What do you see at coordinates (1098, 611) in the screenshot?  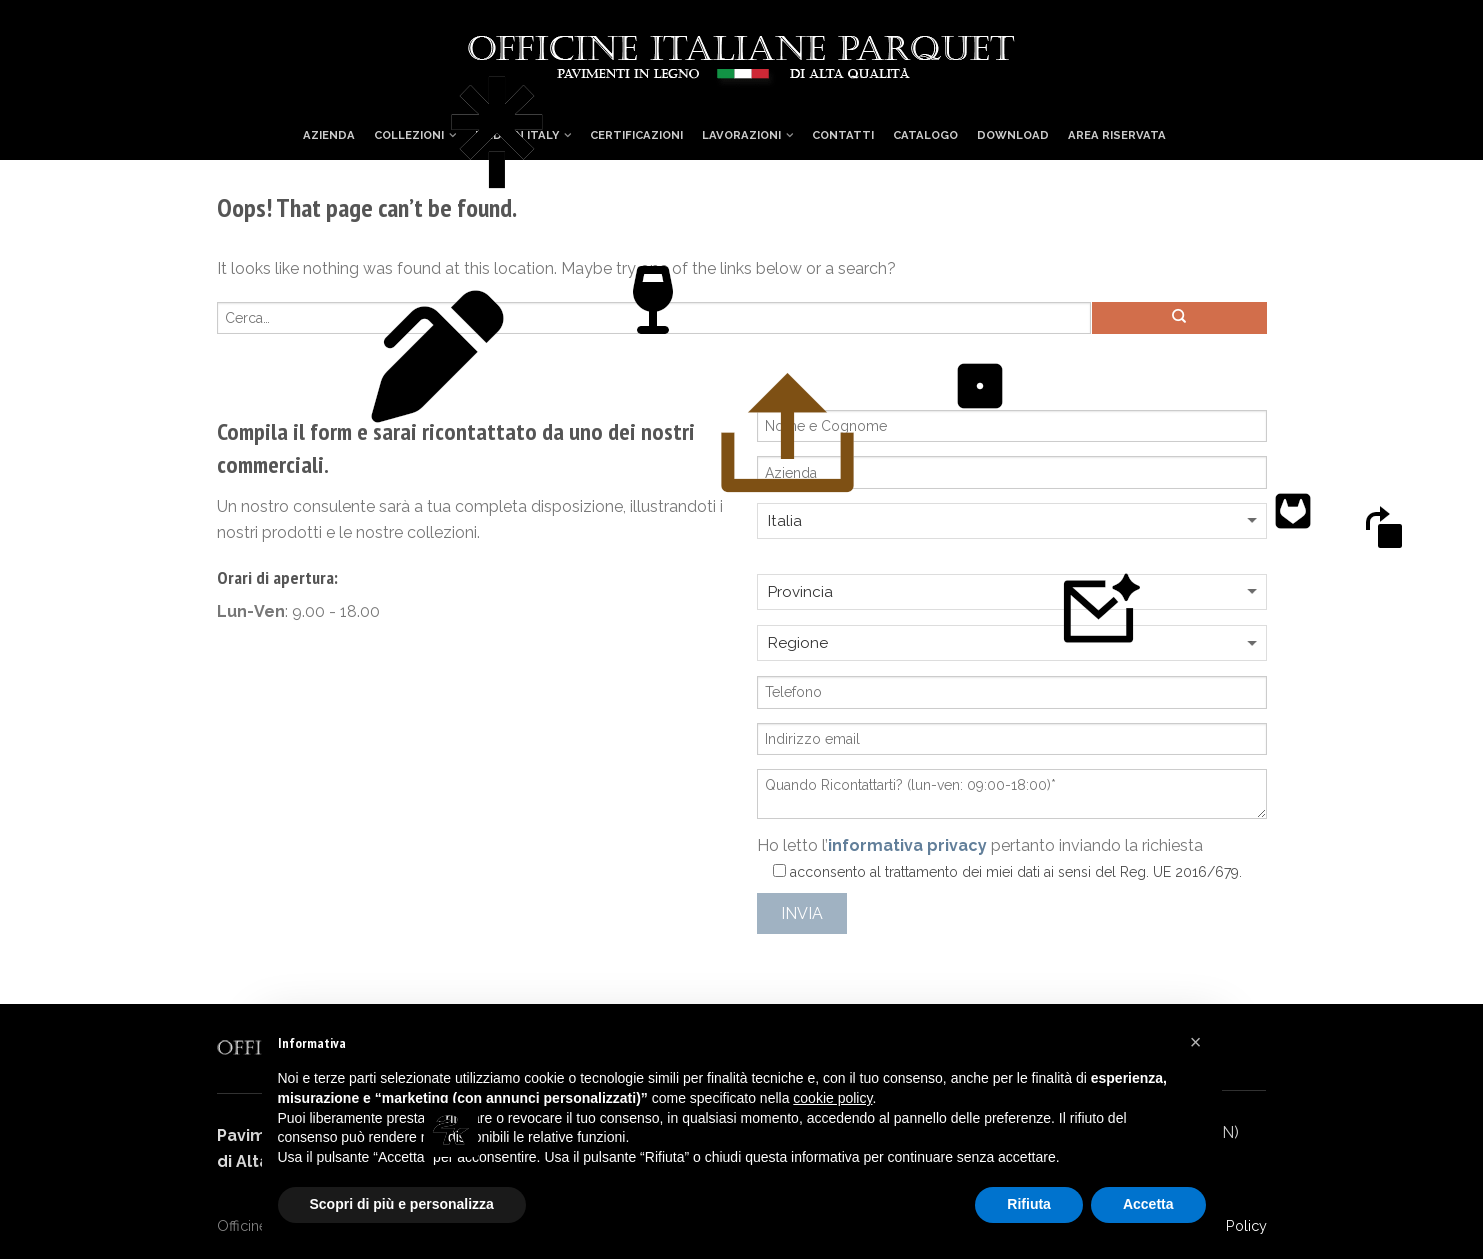 I see `access AI-powered email features` at bounding box center [1098, 611].